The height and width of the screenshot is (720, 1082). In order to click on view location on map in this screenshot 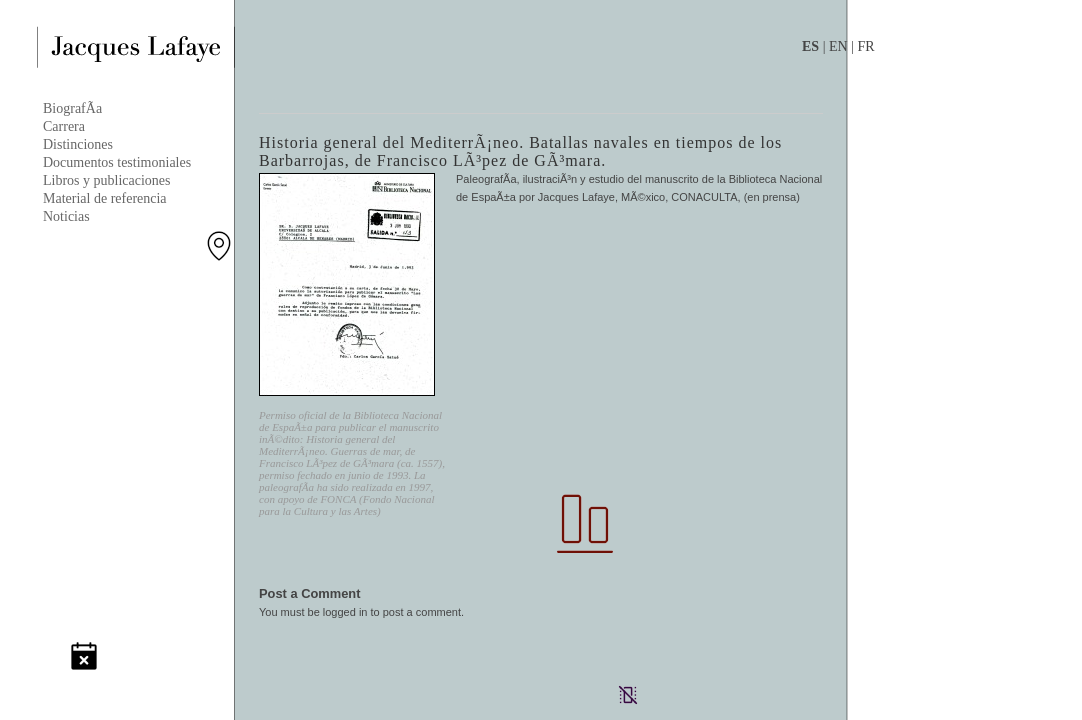, I will do `click(219, 246)`.